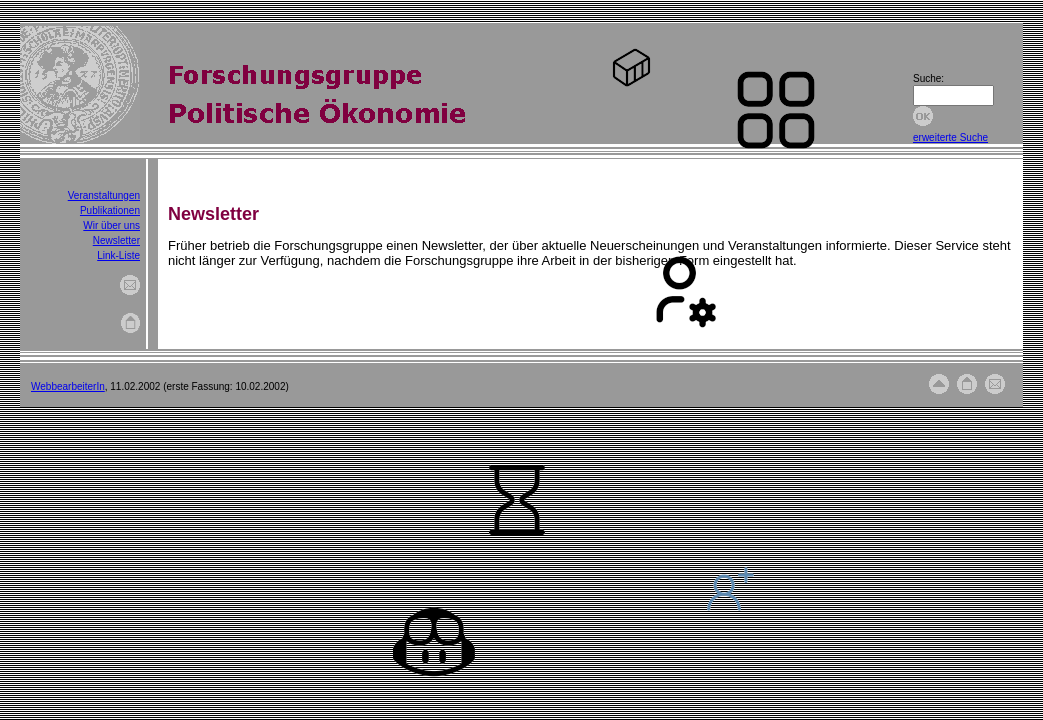 Image resolution: width=1043 pixels, height=720 pixels. Describe the element at coordinates (776, 110) in the screenshot. I see `access all apps or applications` at that location.